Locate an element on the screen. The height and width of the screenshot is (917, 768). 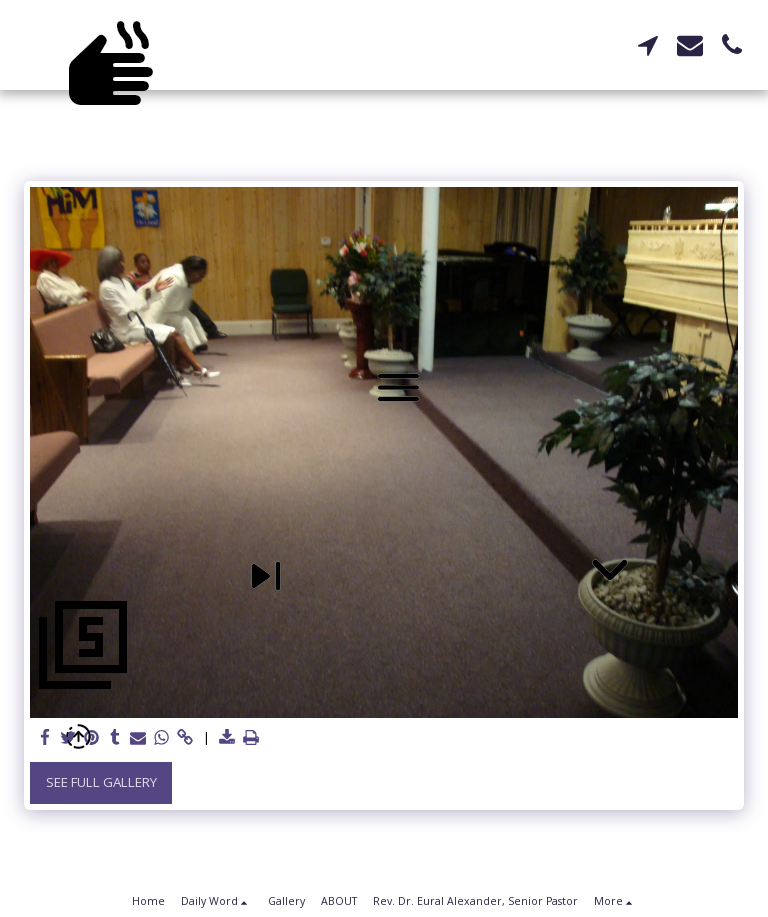
expand a collapsed section or dropdown menu is located at coordinates (610, 569).